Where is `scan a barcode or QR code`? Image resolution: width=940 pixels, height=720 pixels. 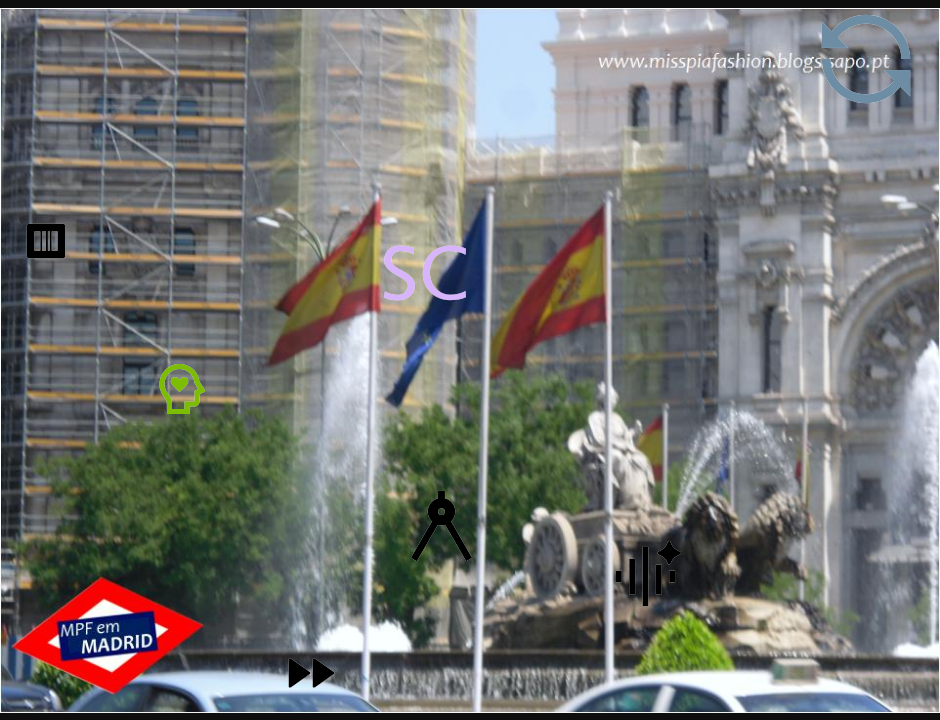
scan a barcode or QR code is located at coordinates (46, 241).